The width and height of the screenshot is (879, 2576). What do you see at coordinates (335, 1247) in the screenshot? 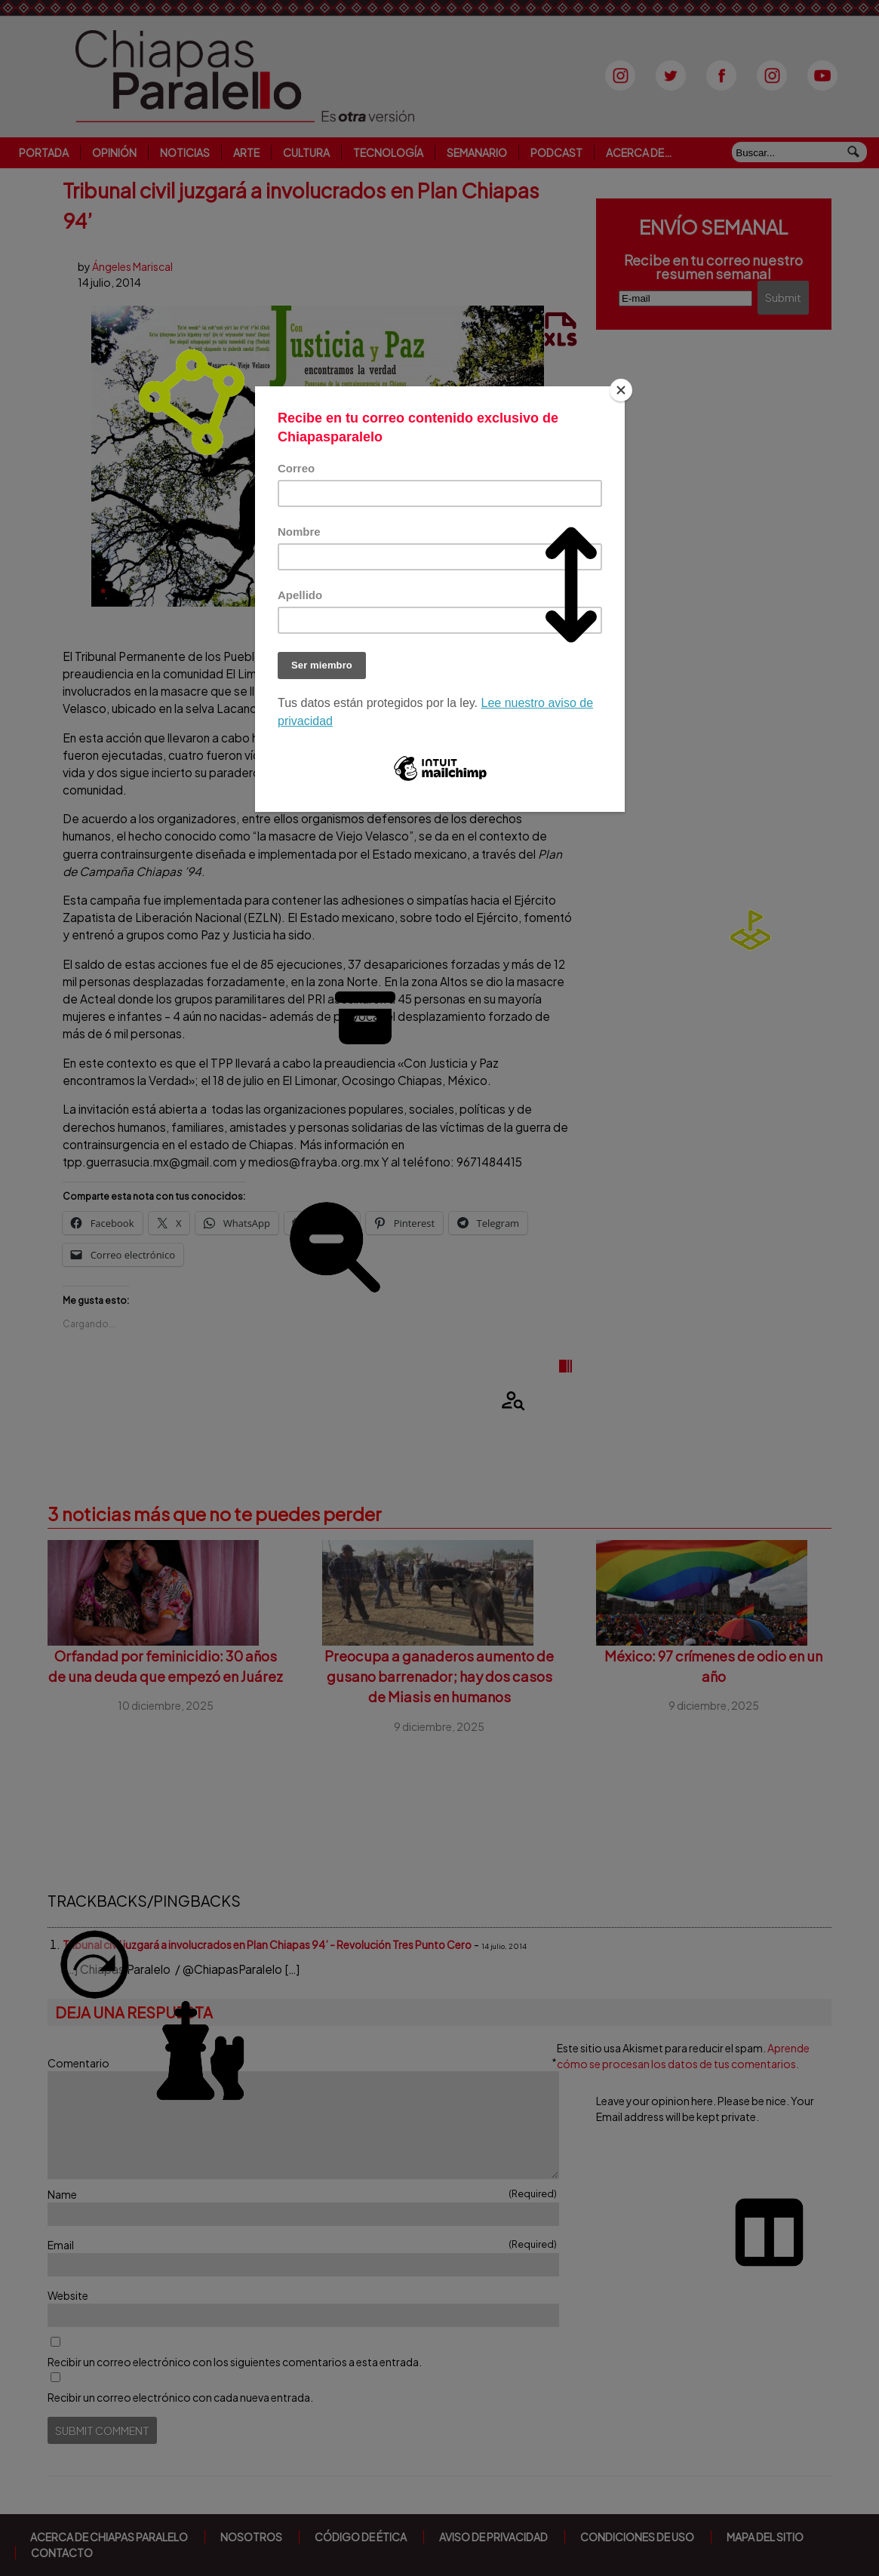
I see `zoom out` at bounding box center [335, 1247].